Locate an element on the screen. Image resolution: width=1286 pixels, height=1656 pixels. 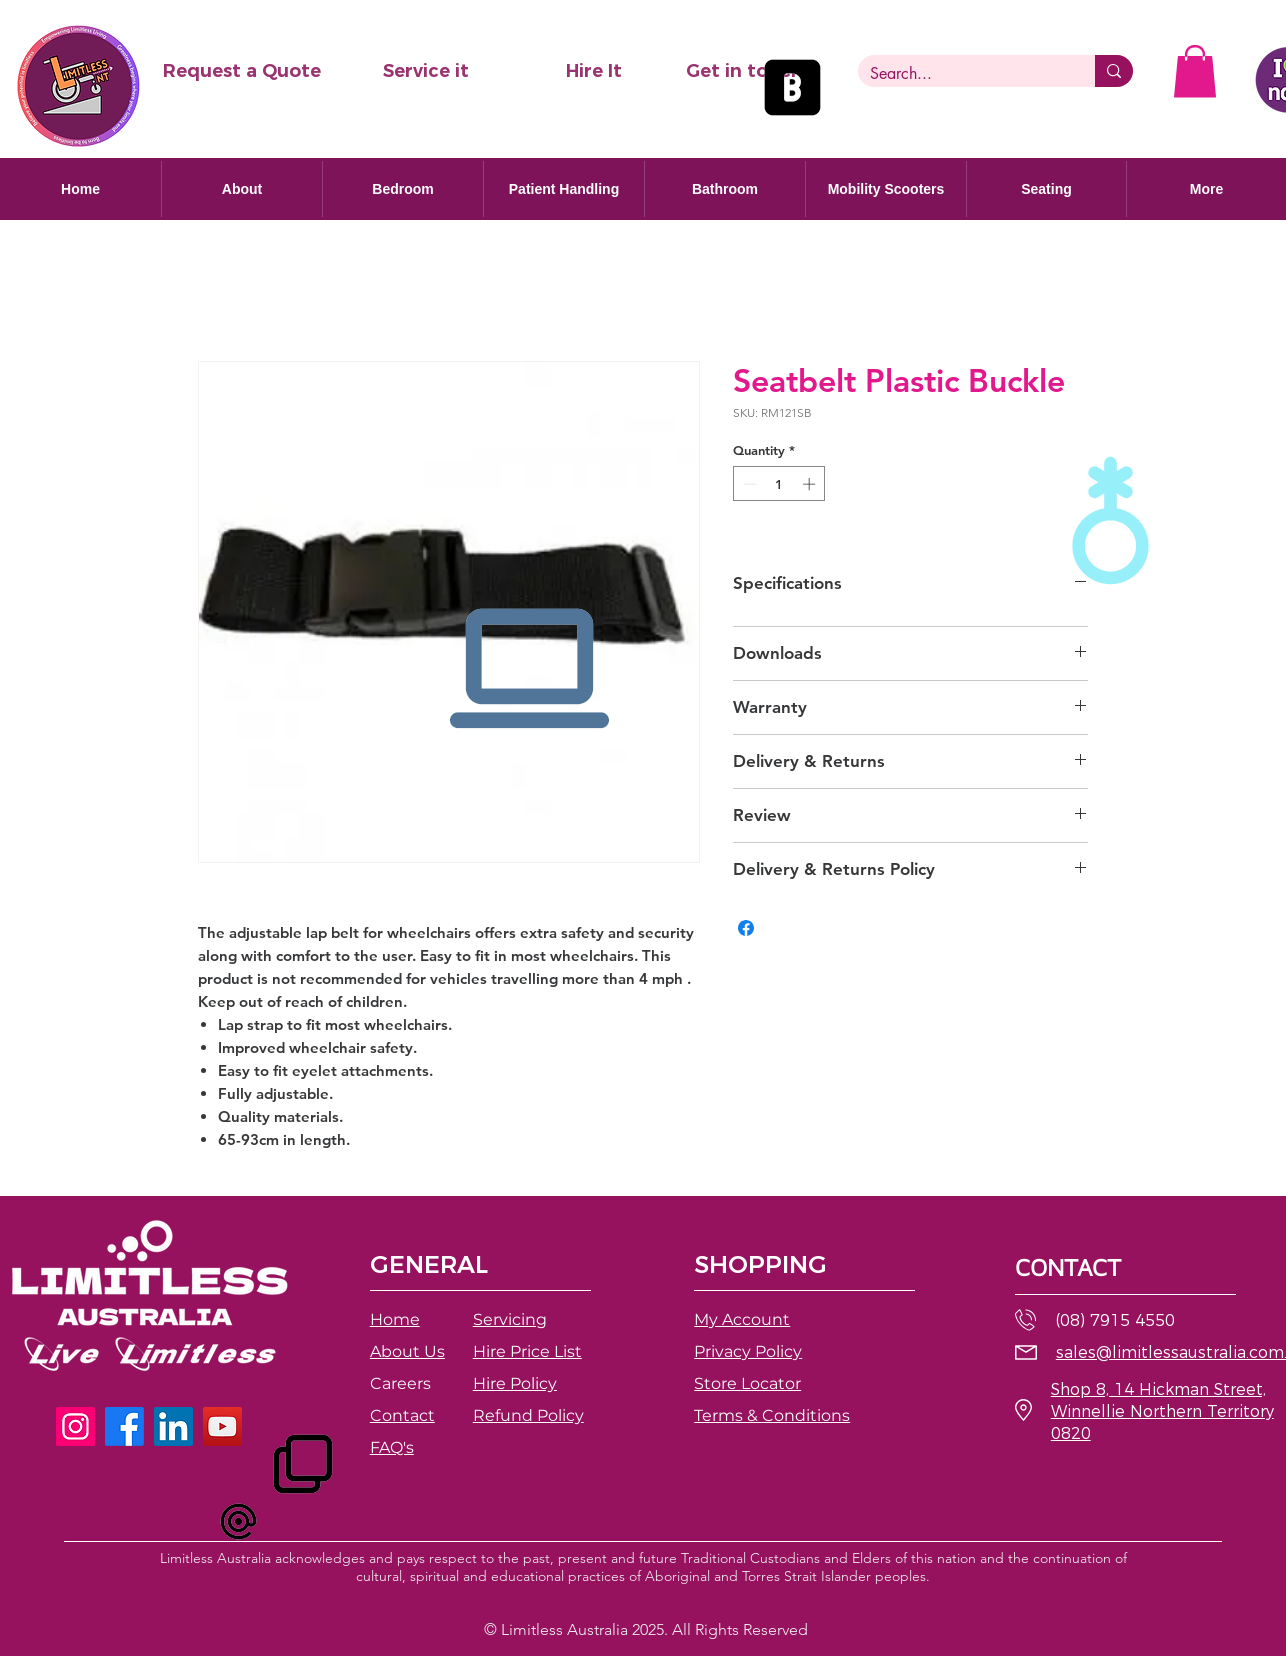
mailgun email service integration is located at coordinates (238, 1521).